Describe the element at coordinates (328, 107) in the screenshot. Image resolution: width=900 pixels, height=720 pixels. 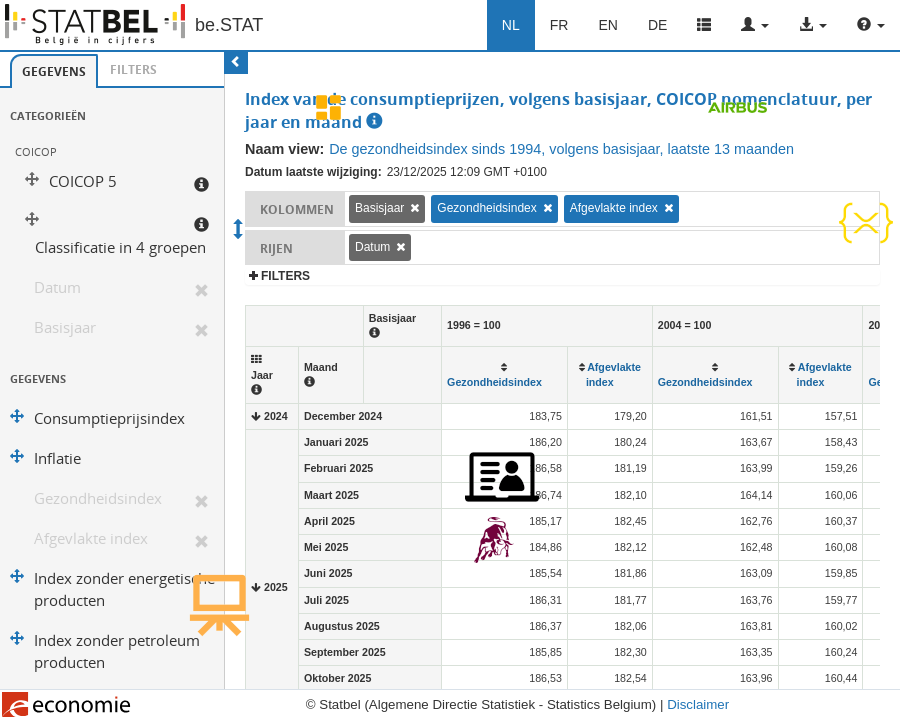
I see `access the main dashboard` at that location.